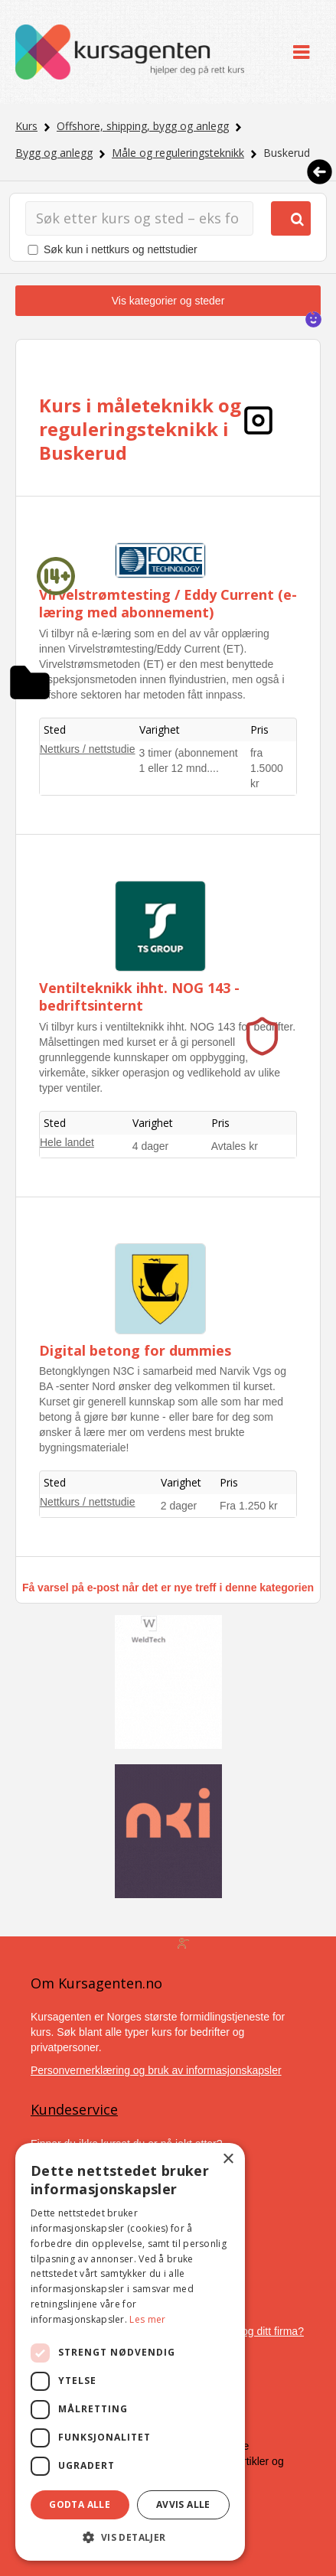 Image resolution: width=336 pixels, height=2576 pixels. What do you see at coordinates (258, 420) in the screenshot?
I see `apply a mask to selected layer or object` at bounding box center [258, 420].